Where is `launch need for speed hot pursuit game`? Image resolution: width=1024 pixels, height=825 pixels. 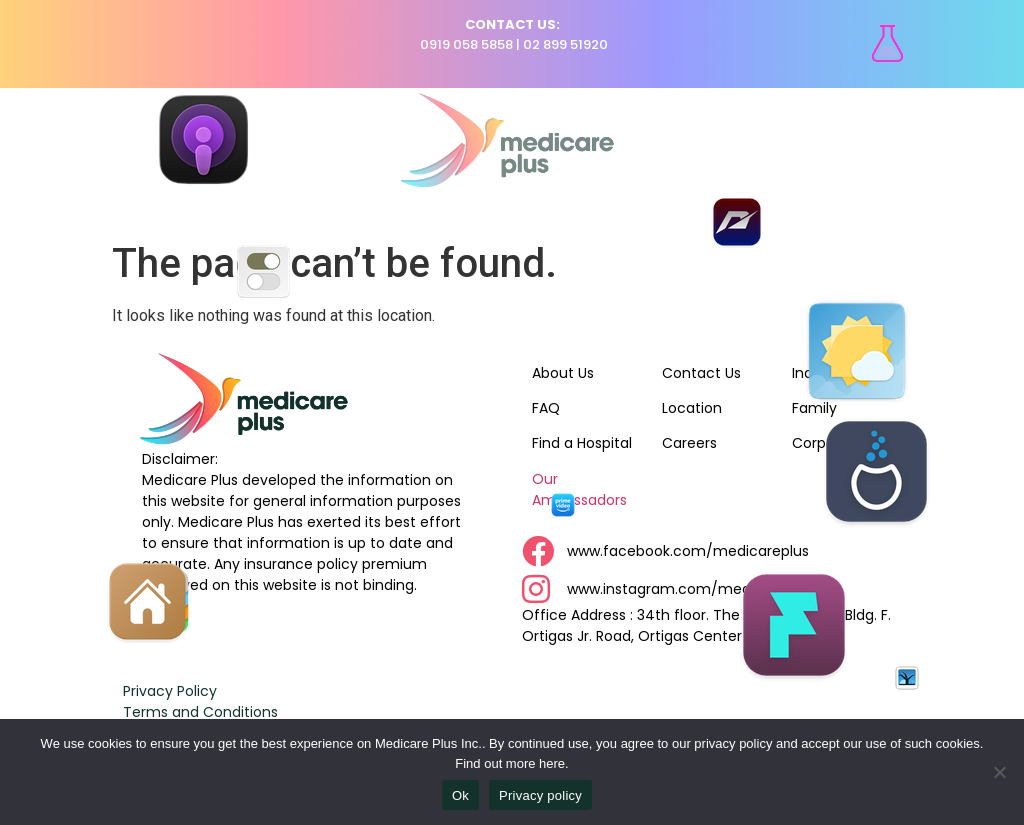 launch need for speed hot pursuit game is located at coordinates (737, 222).